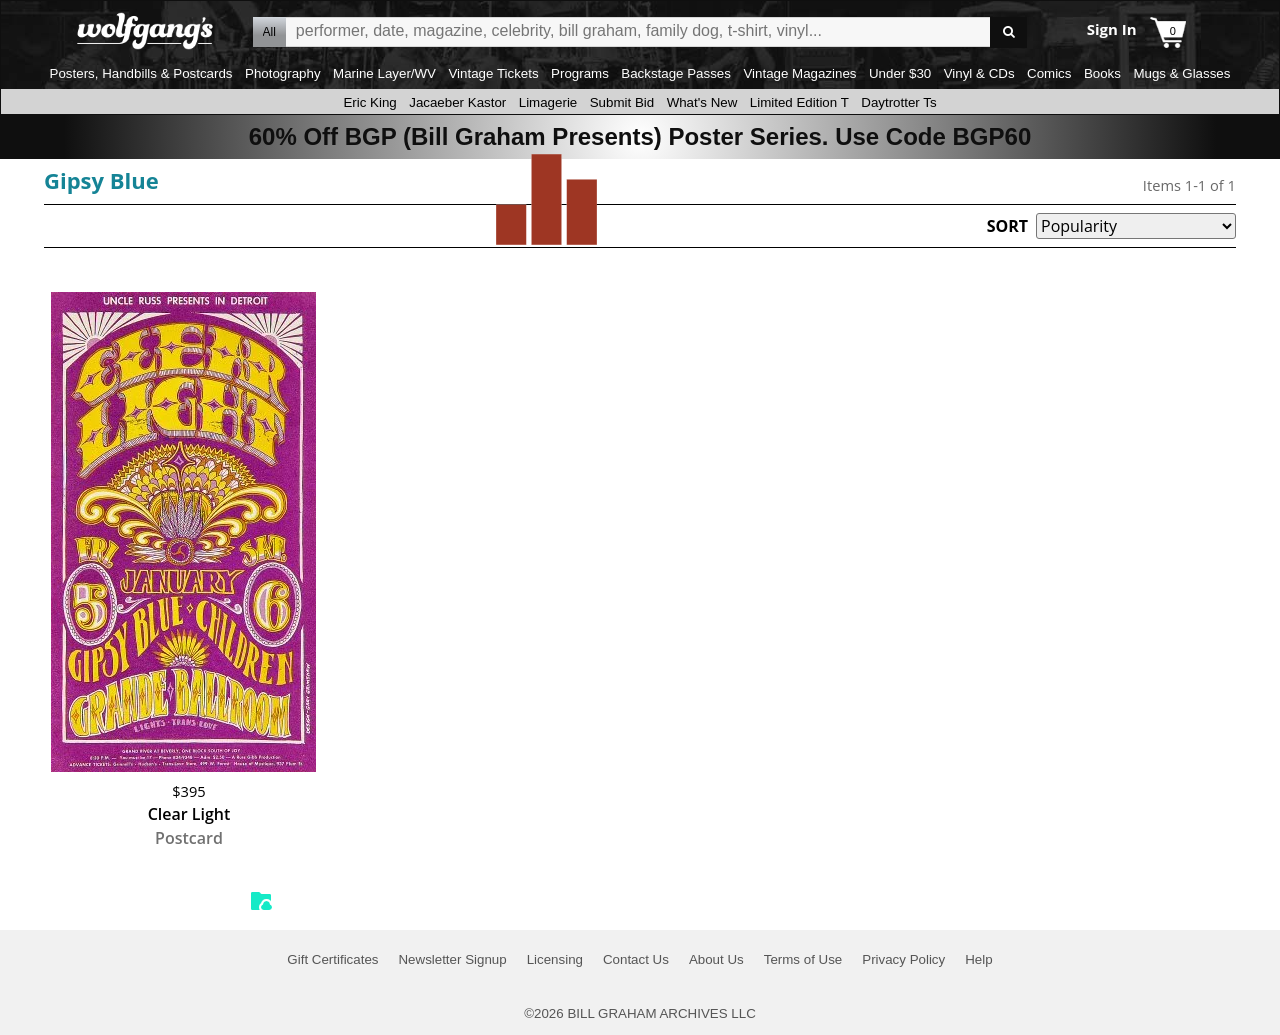  What do you see at coordinates (546, 199) in the screenshot?
I see `view analytics or statistics` at bounding box center [546, 199].